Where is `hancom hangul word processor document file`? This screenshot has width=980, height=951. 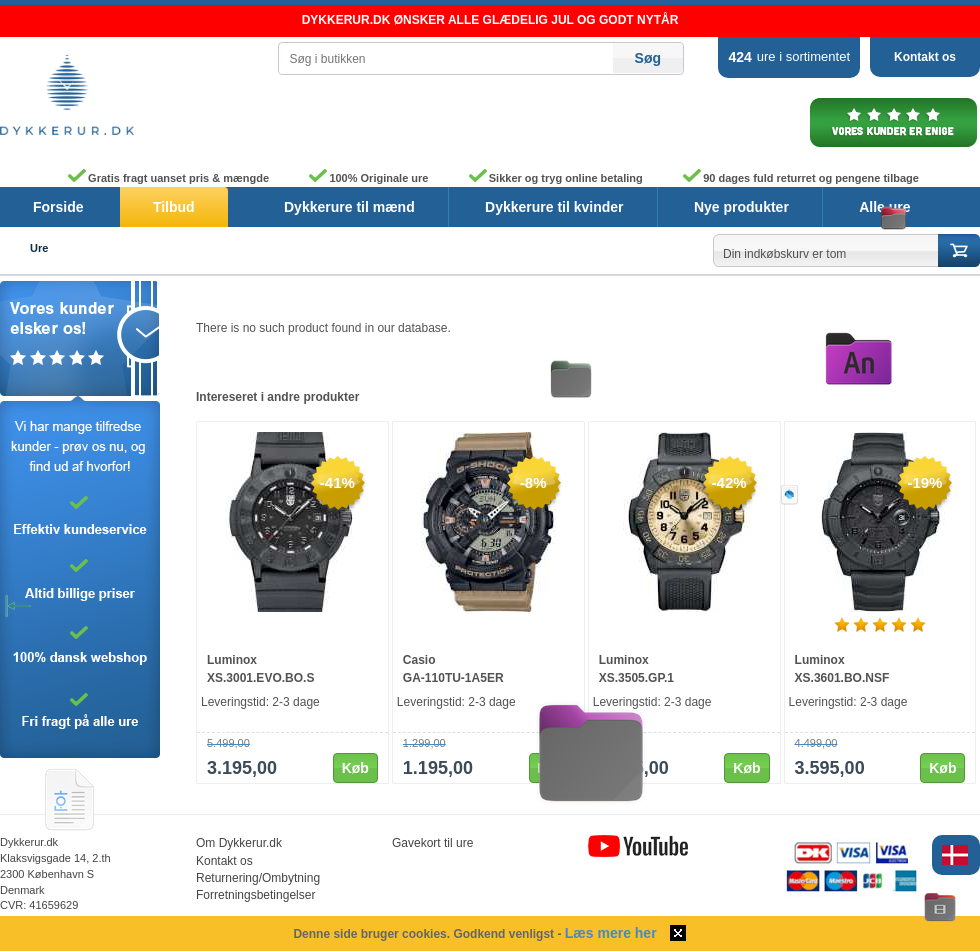 hancom hangul word processor document file is located at coordinates (69, 799).